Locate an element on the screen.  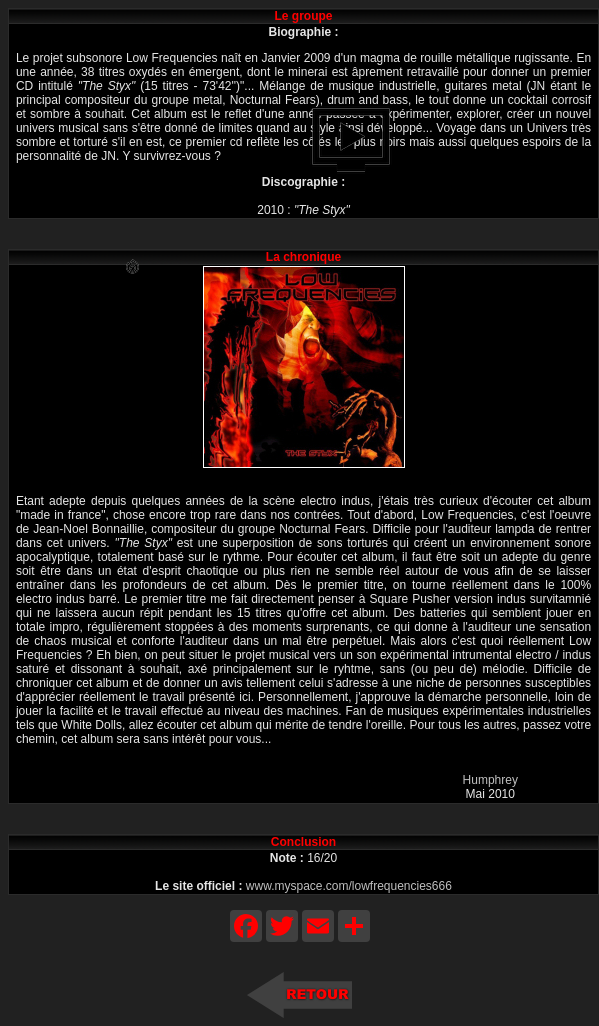
indicates trending or popular content is located at coordinates (132, 266).